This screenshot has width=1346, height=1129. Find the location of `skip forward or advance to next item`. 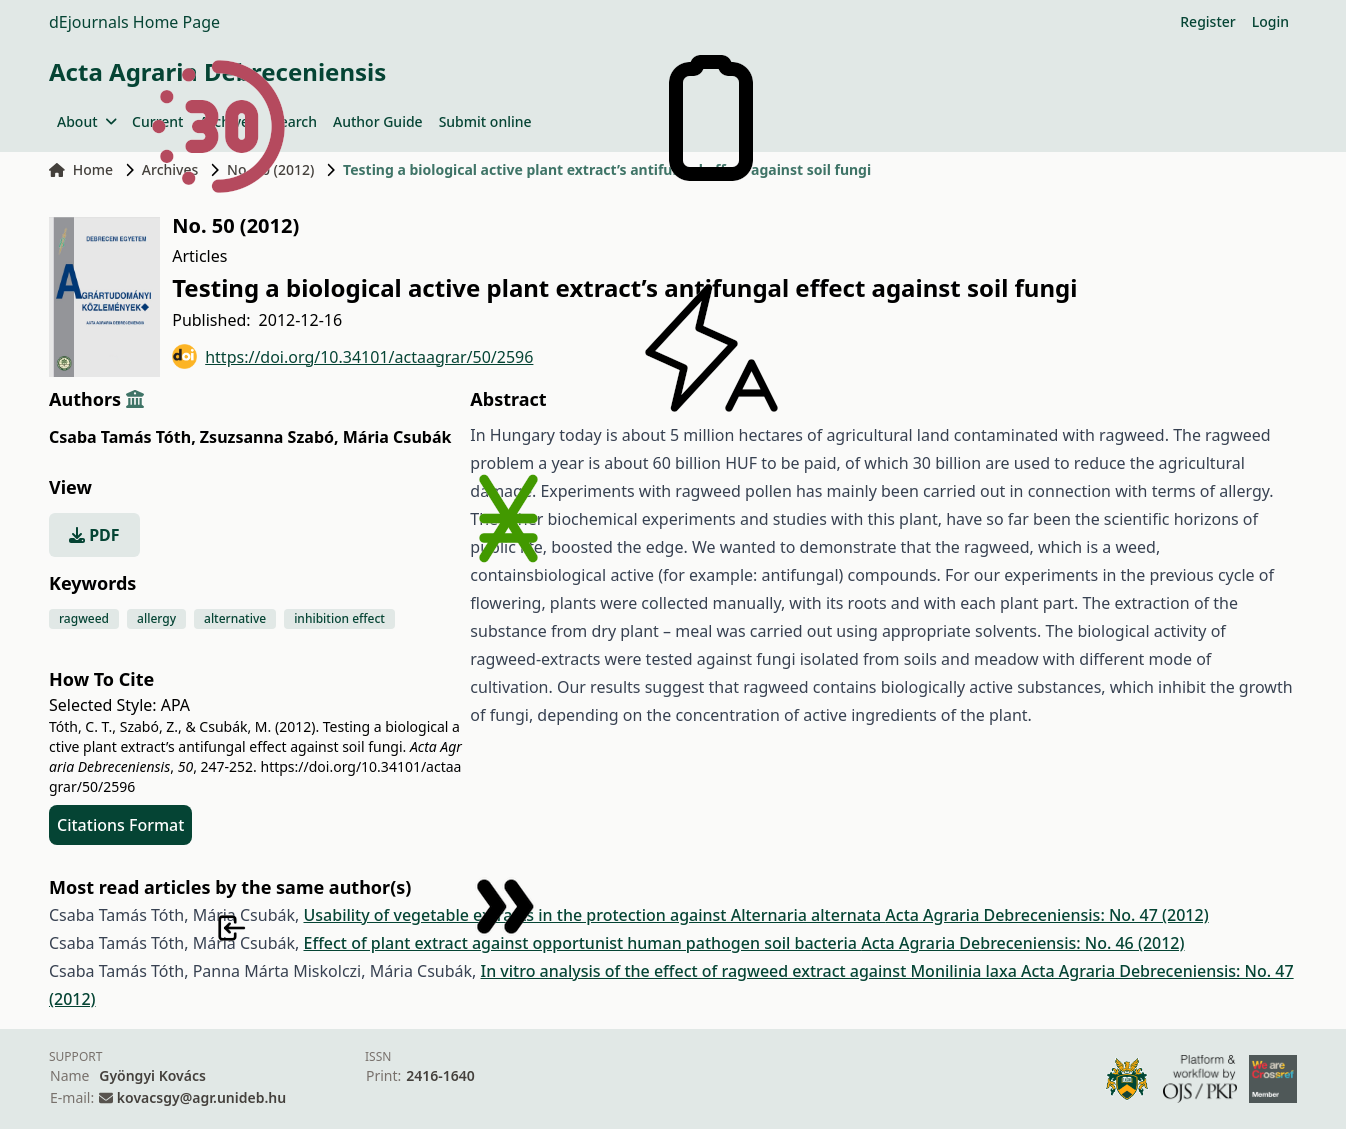

skip forward or advance to next item is located at coordinates (501, 906).